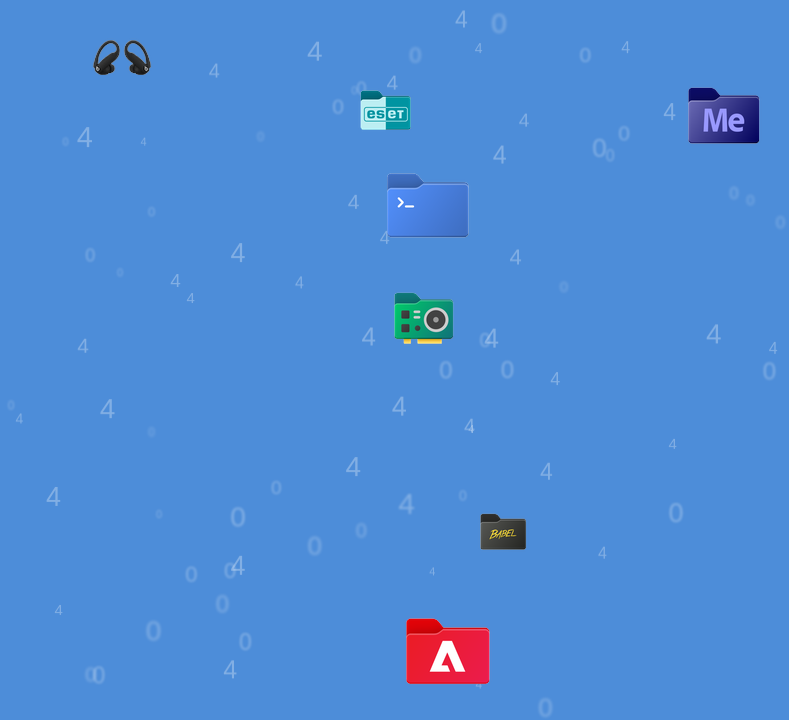 This screenshot has width=789, height=720. I want to click on open adobe application files folder, so click(447, 653).